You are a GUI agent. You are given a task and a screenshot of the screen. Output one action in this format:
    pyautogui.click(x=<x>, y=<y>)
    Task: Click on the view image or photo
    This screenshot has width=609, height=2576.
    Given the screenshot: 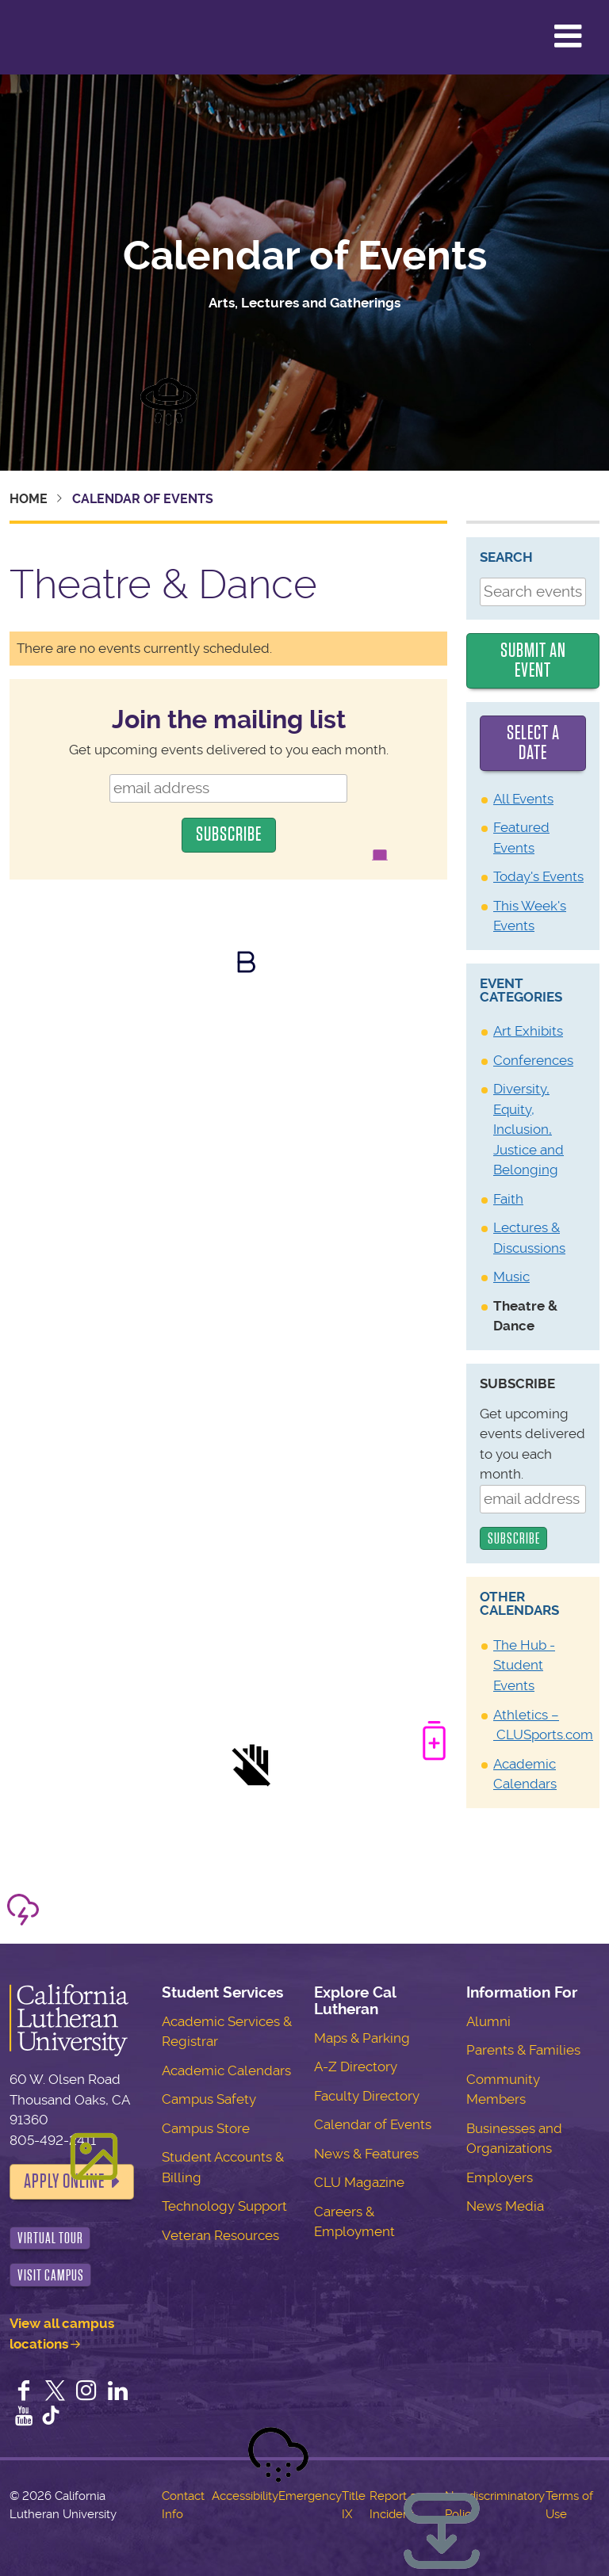 What is the action you would take?
    pyautogui.click(x=94, y=2156)
    